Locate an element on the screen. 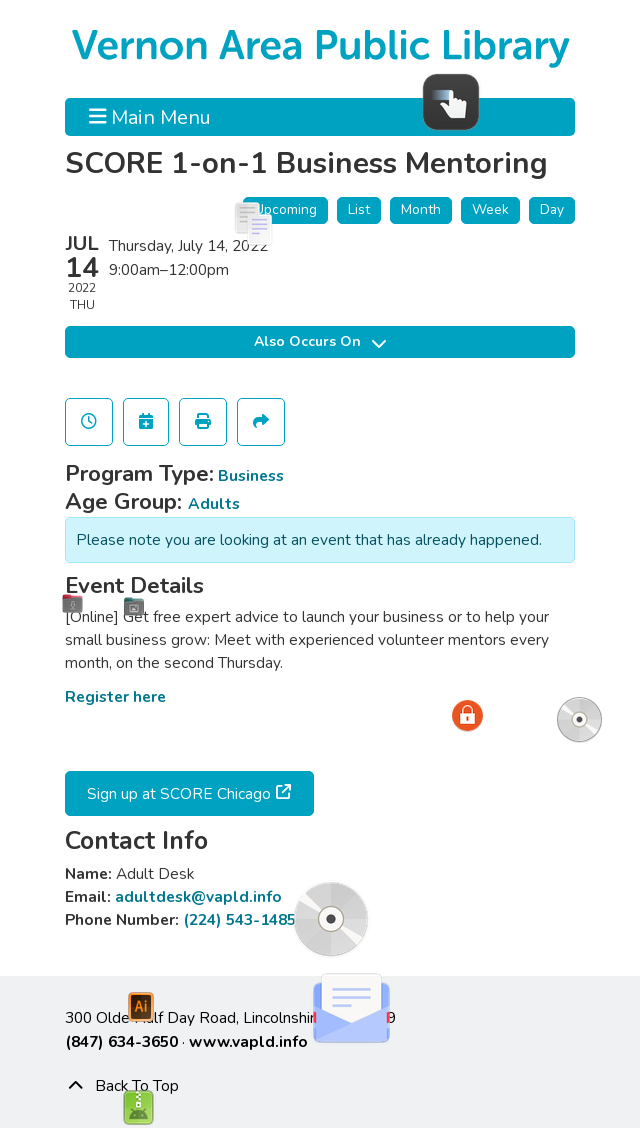  copy selected content to clipboard is located at coordinates (253, 223).